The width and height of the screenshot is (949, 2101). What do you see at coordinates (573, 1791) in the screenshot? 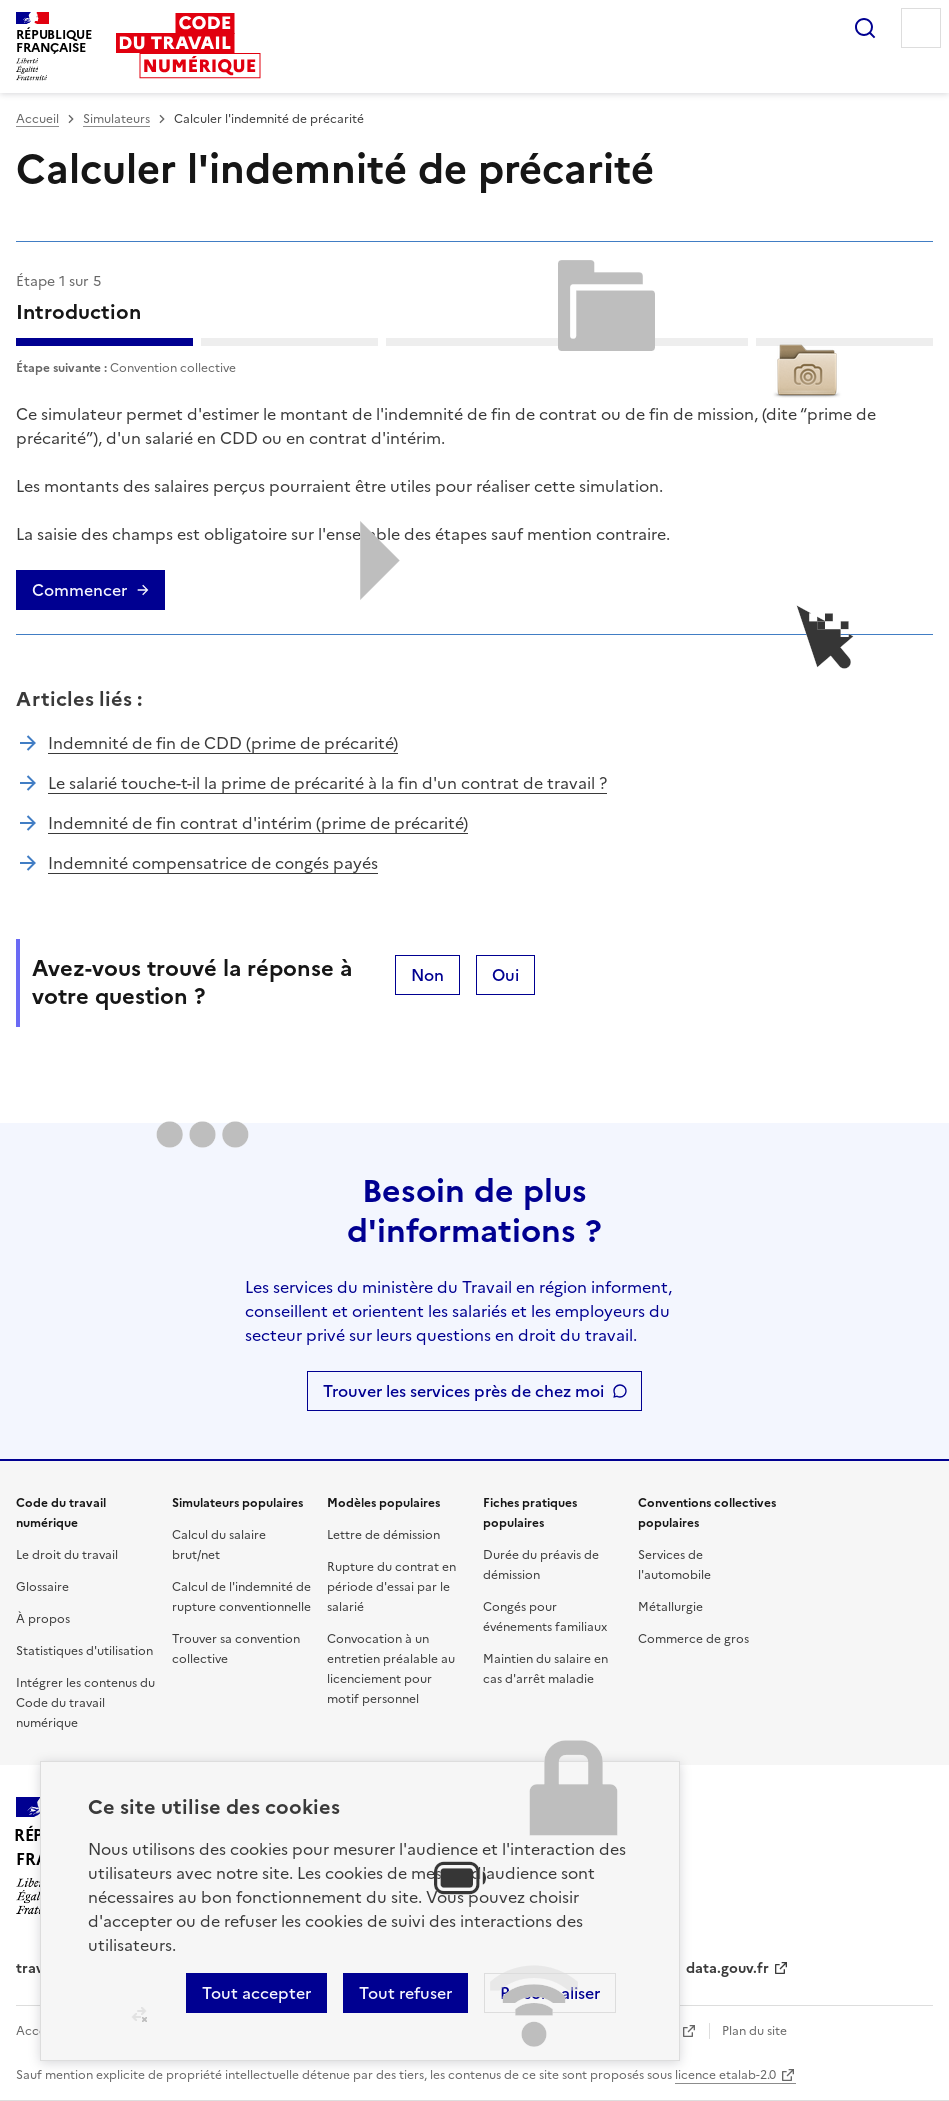
I see `indicates a secure or encrypted wifi network` at bounding box center [573, 1791].